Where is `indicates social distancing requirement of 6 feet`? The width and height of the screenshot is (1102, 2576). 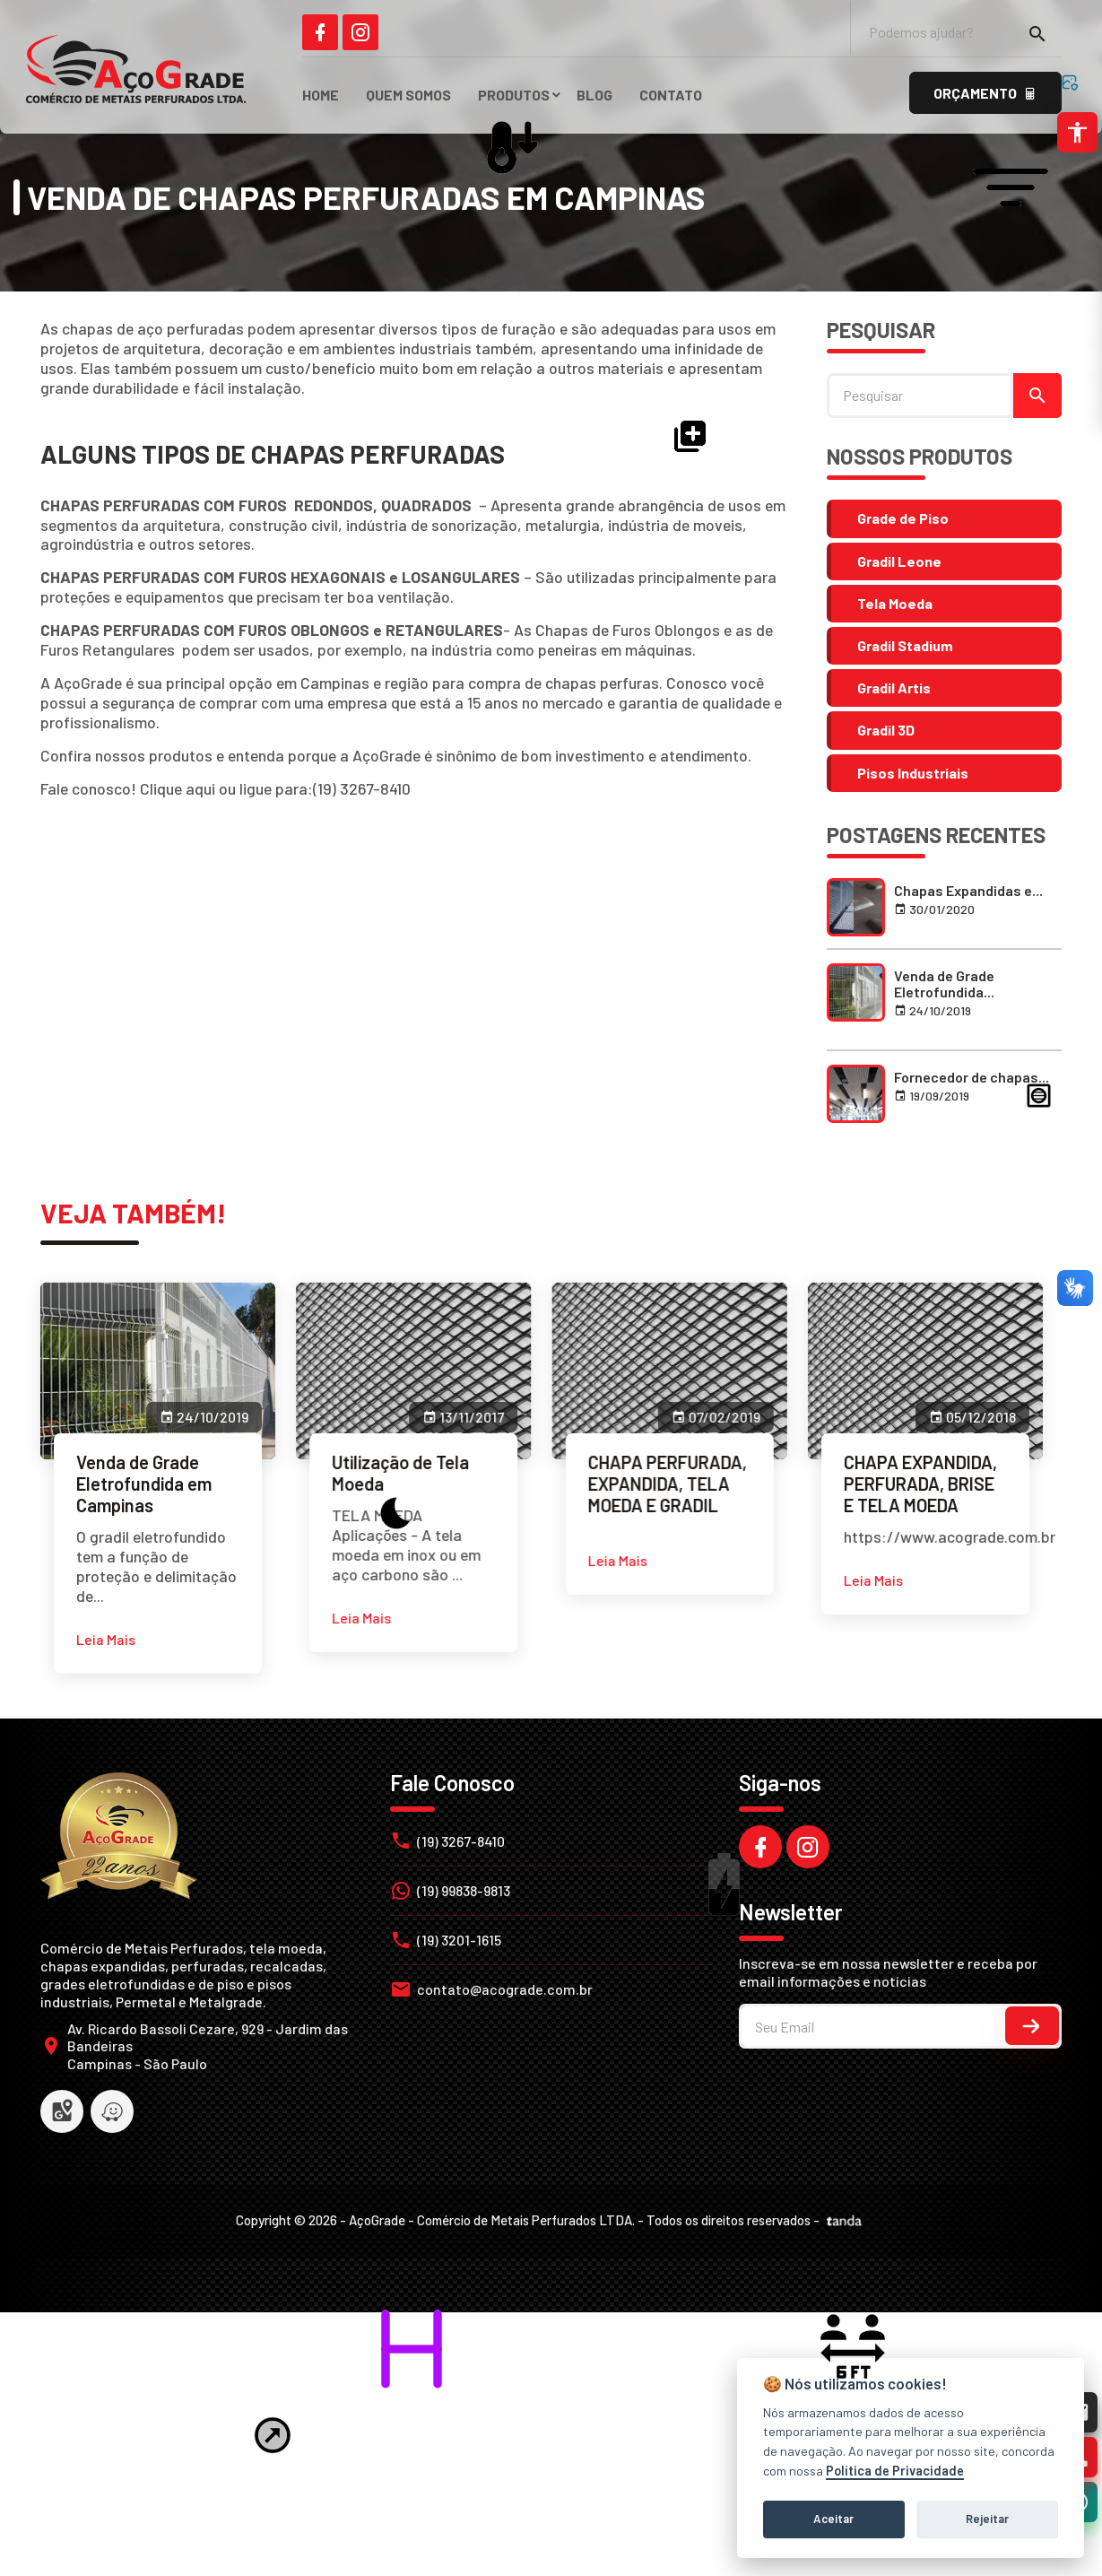
indicates social distancing requirement of 6 feet is located at coordinates (853, 2346).